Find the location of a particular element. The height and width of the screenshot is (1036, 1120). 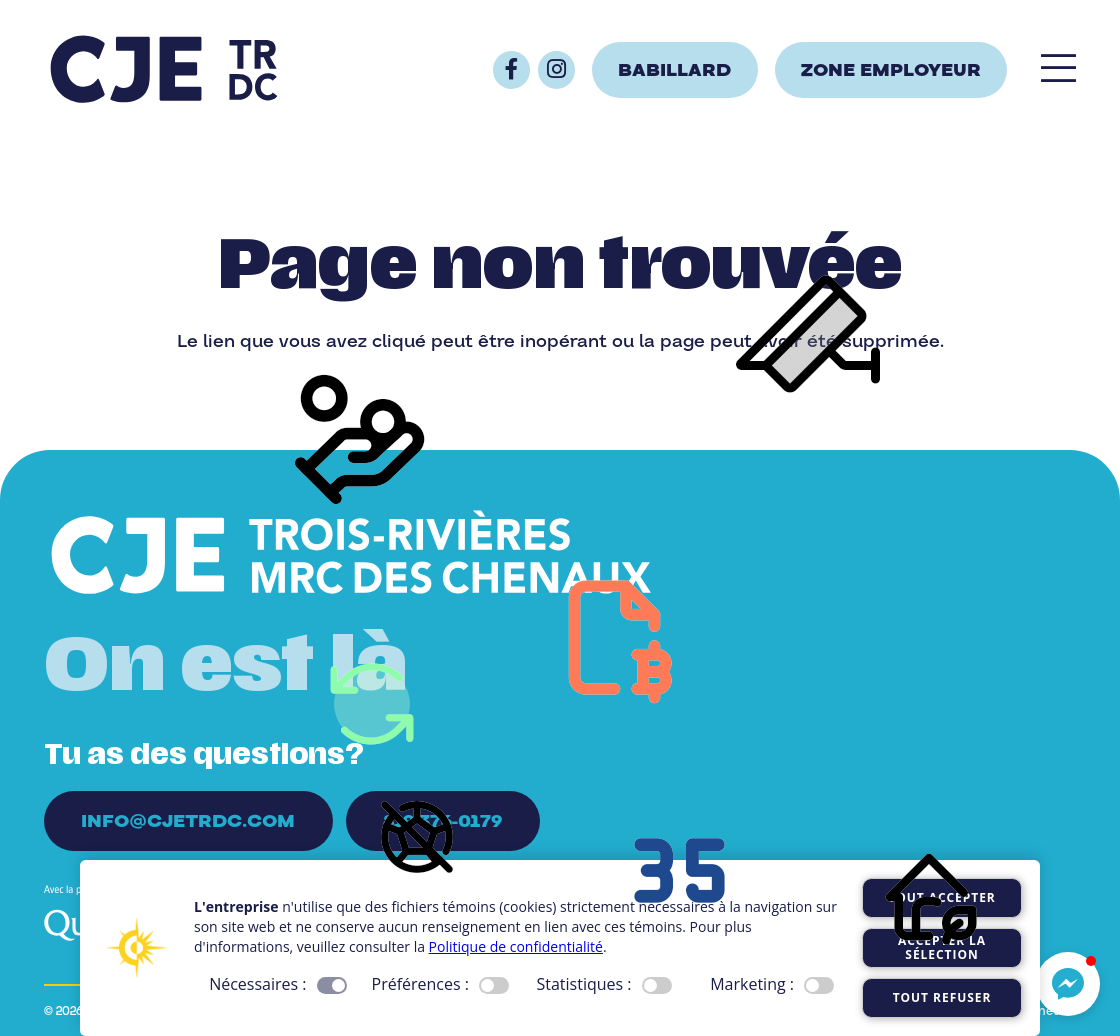

refresh or reload content is located at coordinates (372, 704).